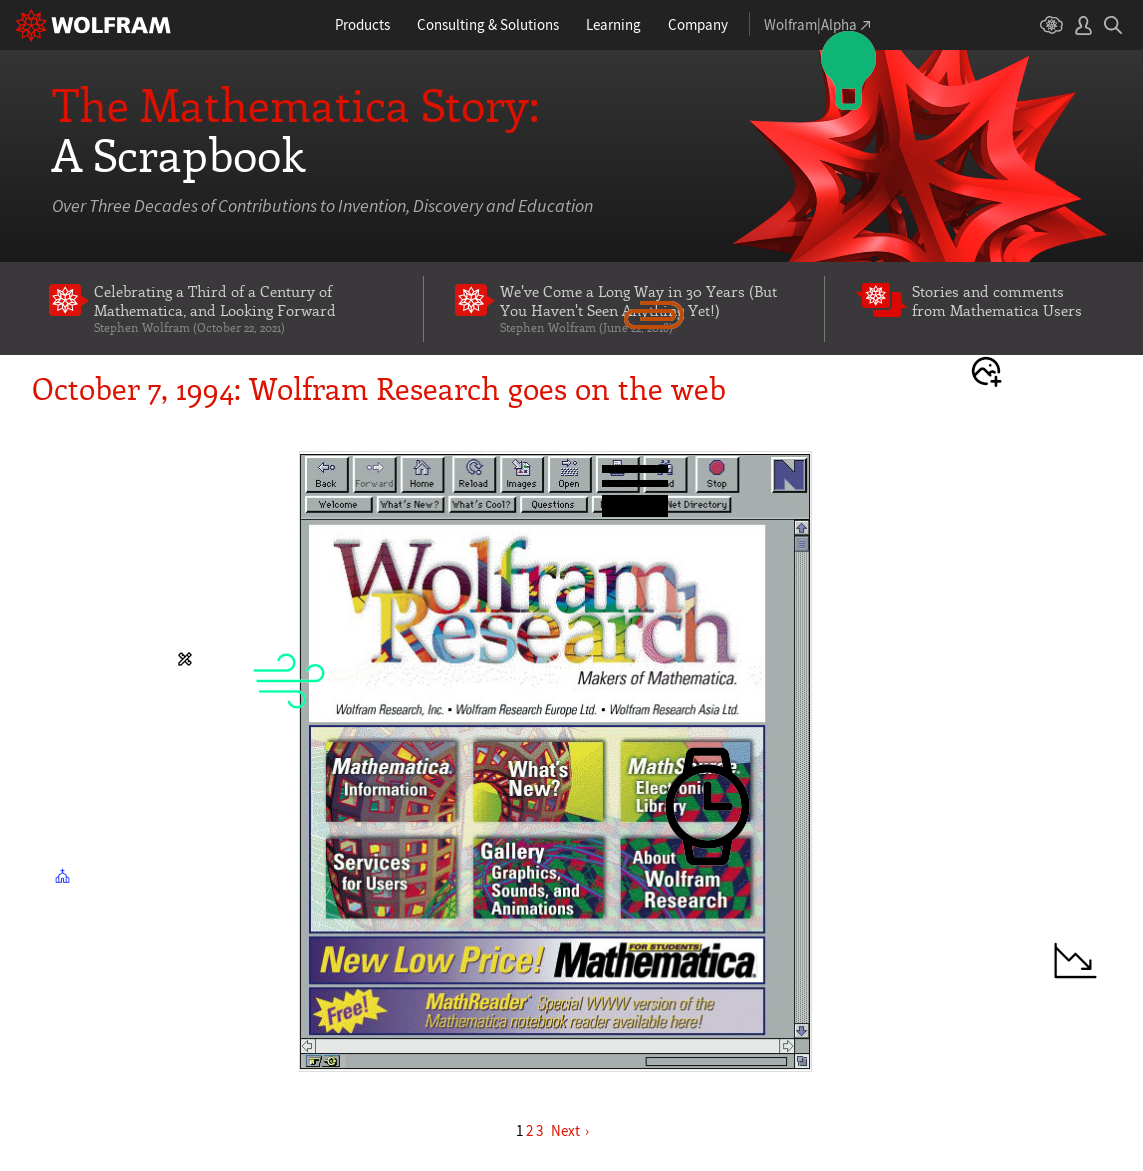  What do you see at coordinates (1075, 960) in the screenshot?
I see `view declining metrics or trends` at bounding box center [1075, 960].